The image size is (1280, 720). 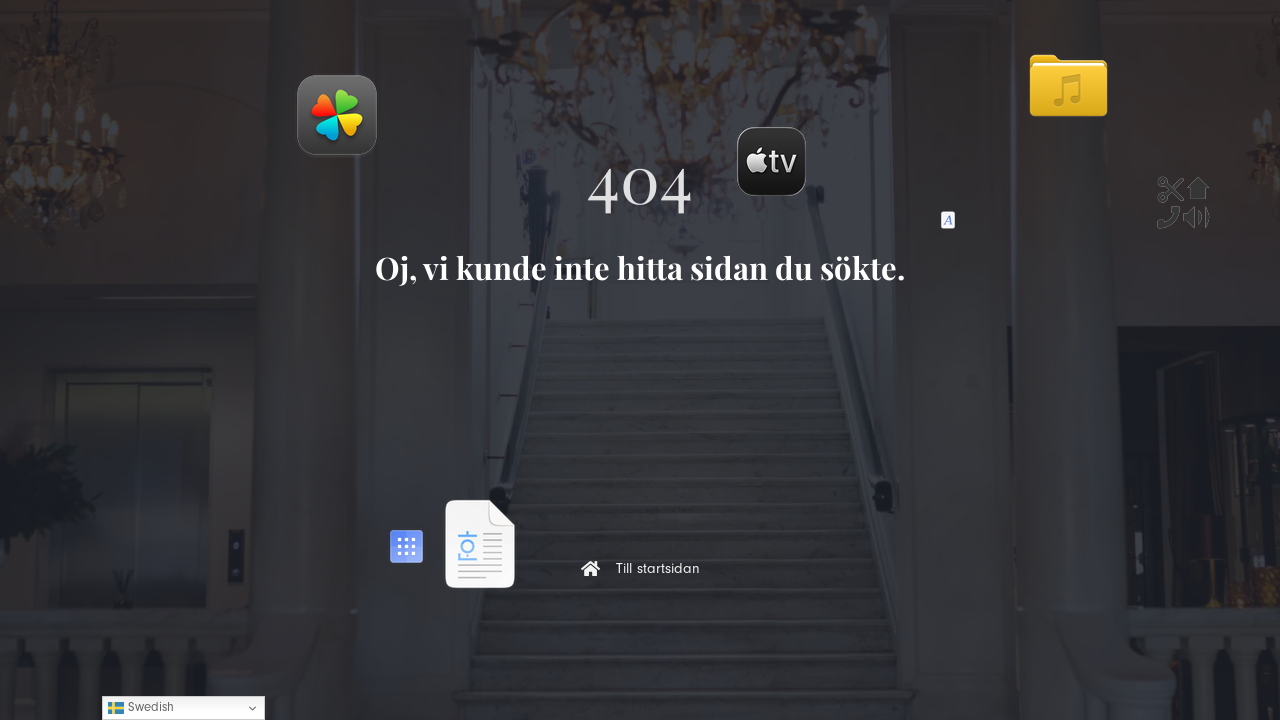 What do you see at coordinates (948, 220) in the screenshot?
I see `an OpenType font file` at bounding box center [948, 220].